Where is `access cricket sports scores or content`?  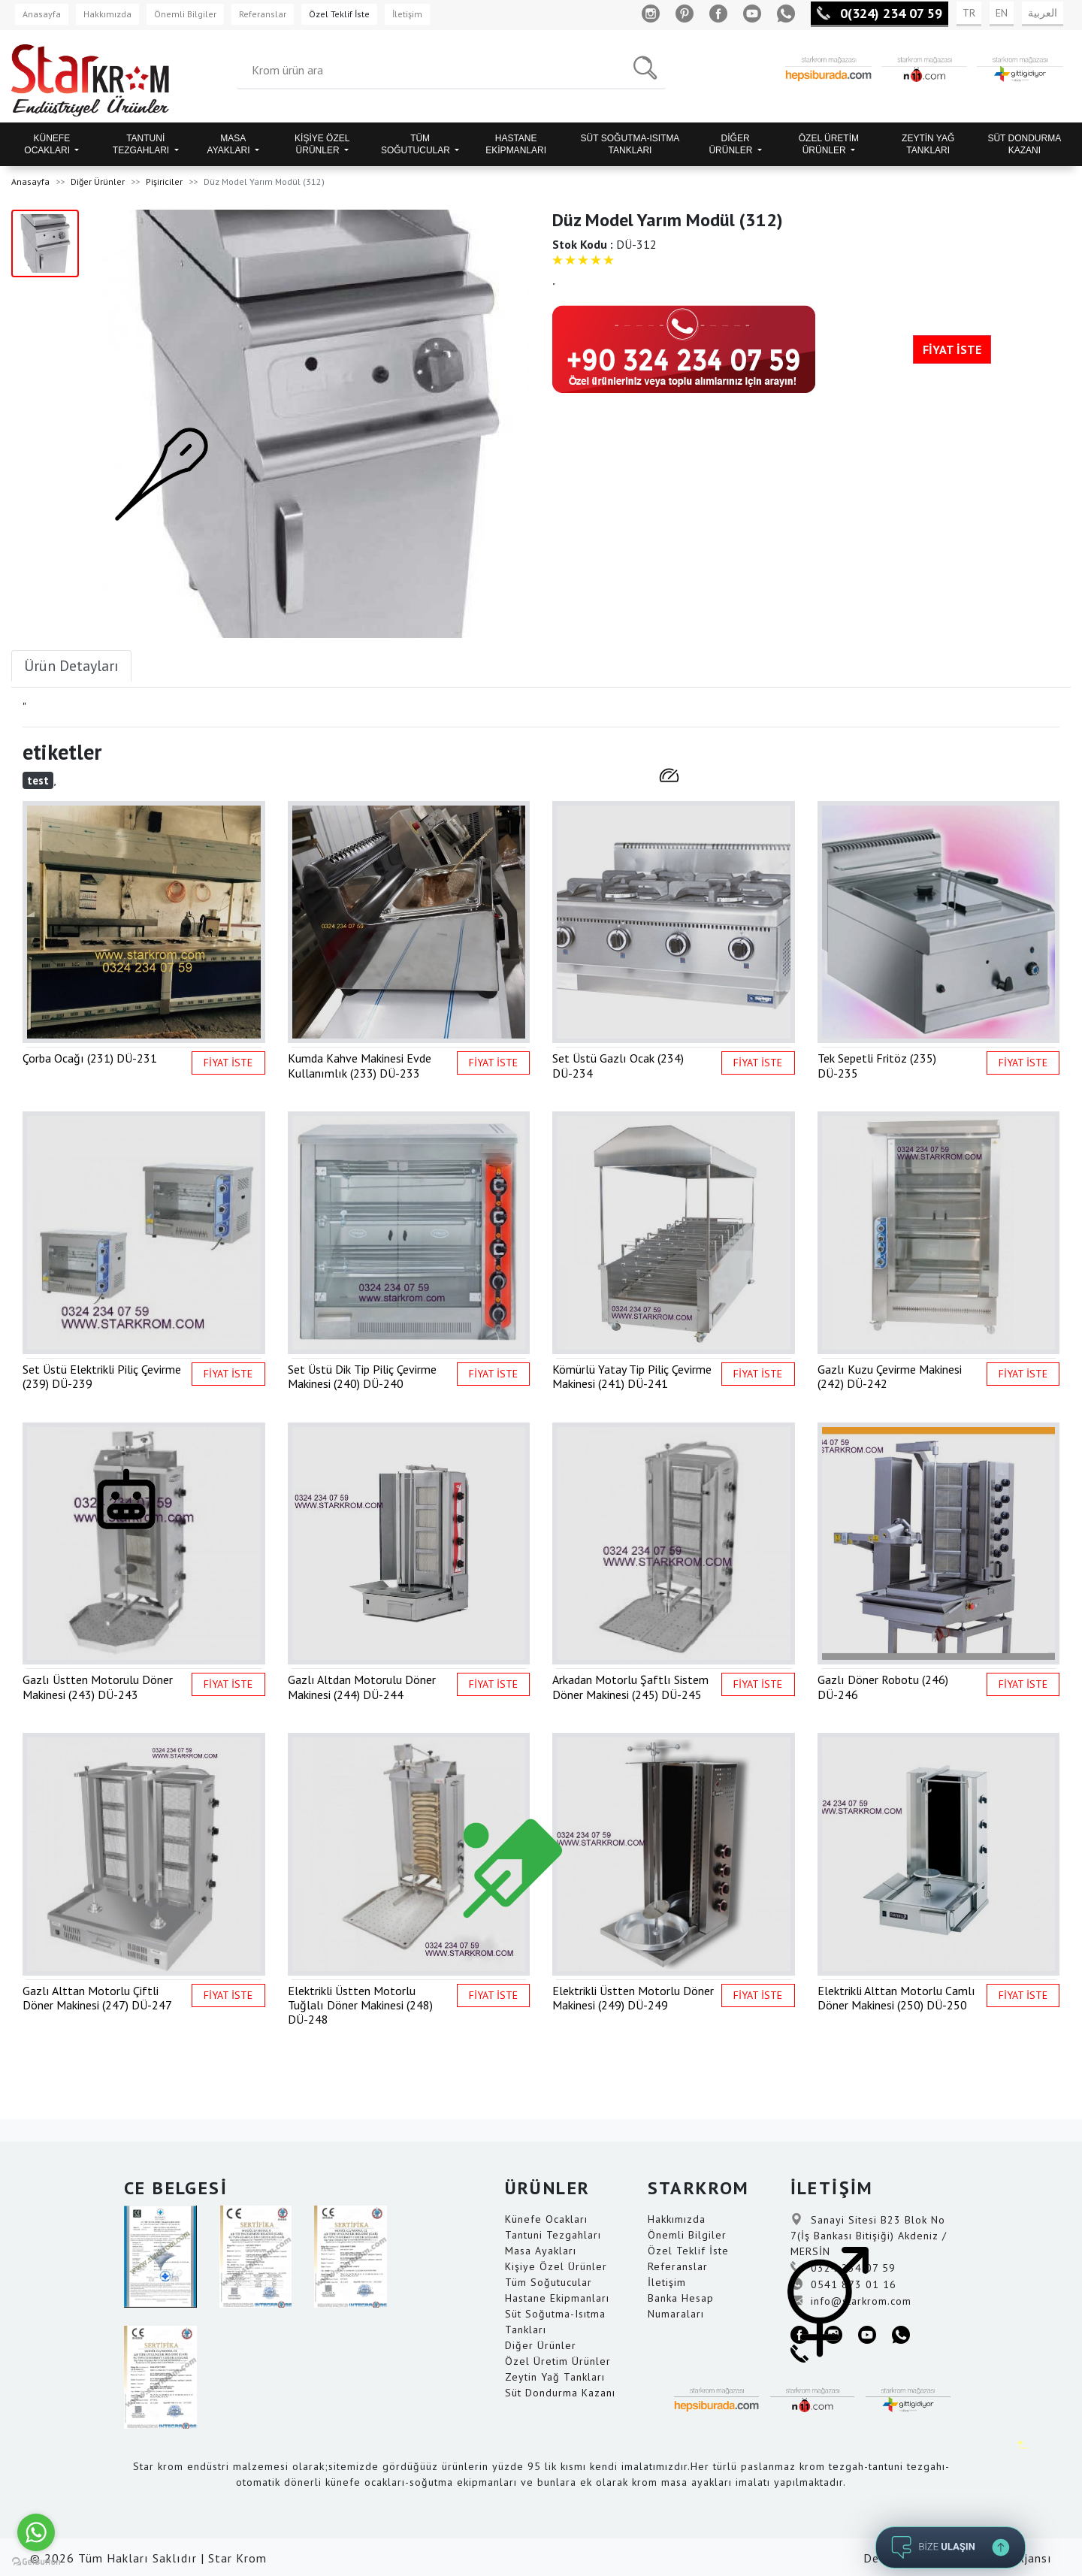
access cricket sports scores or content is located at coordinates (507, 1867).